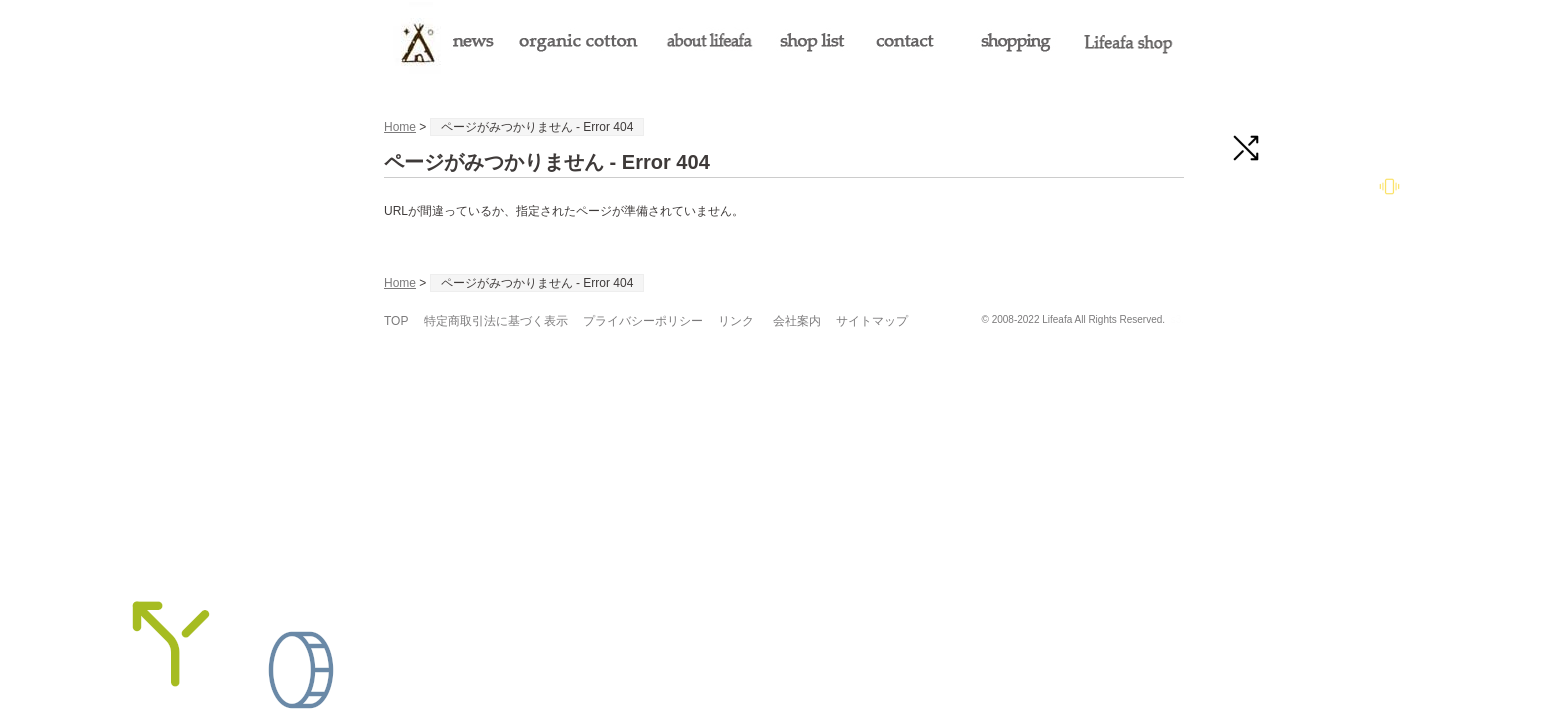  I want to click on enable vibrate mode on your device, so click(1389, 186).